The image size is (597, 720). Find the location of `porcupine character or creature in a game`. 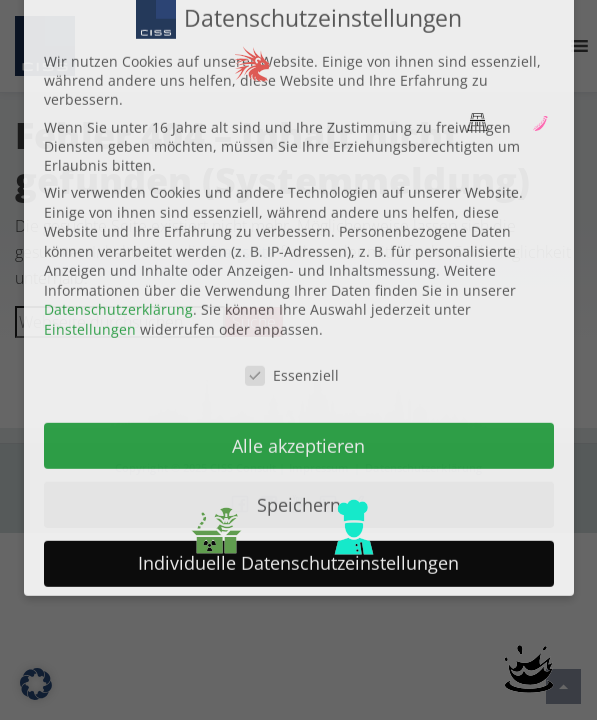

porcupine character or creature in a game is located at coordinates (252, 64).